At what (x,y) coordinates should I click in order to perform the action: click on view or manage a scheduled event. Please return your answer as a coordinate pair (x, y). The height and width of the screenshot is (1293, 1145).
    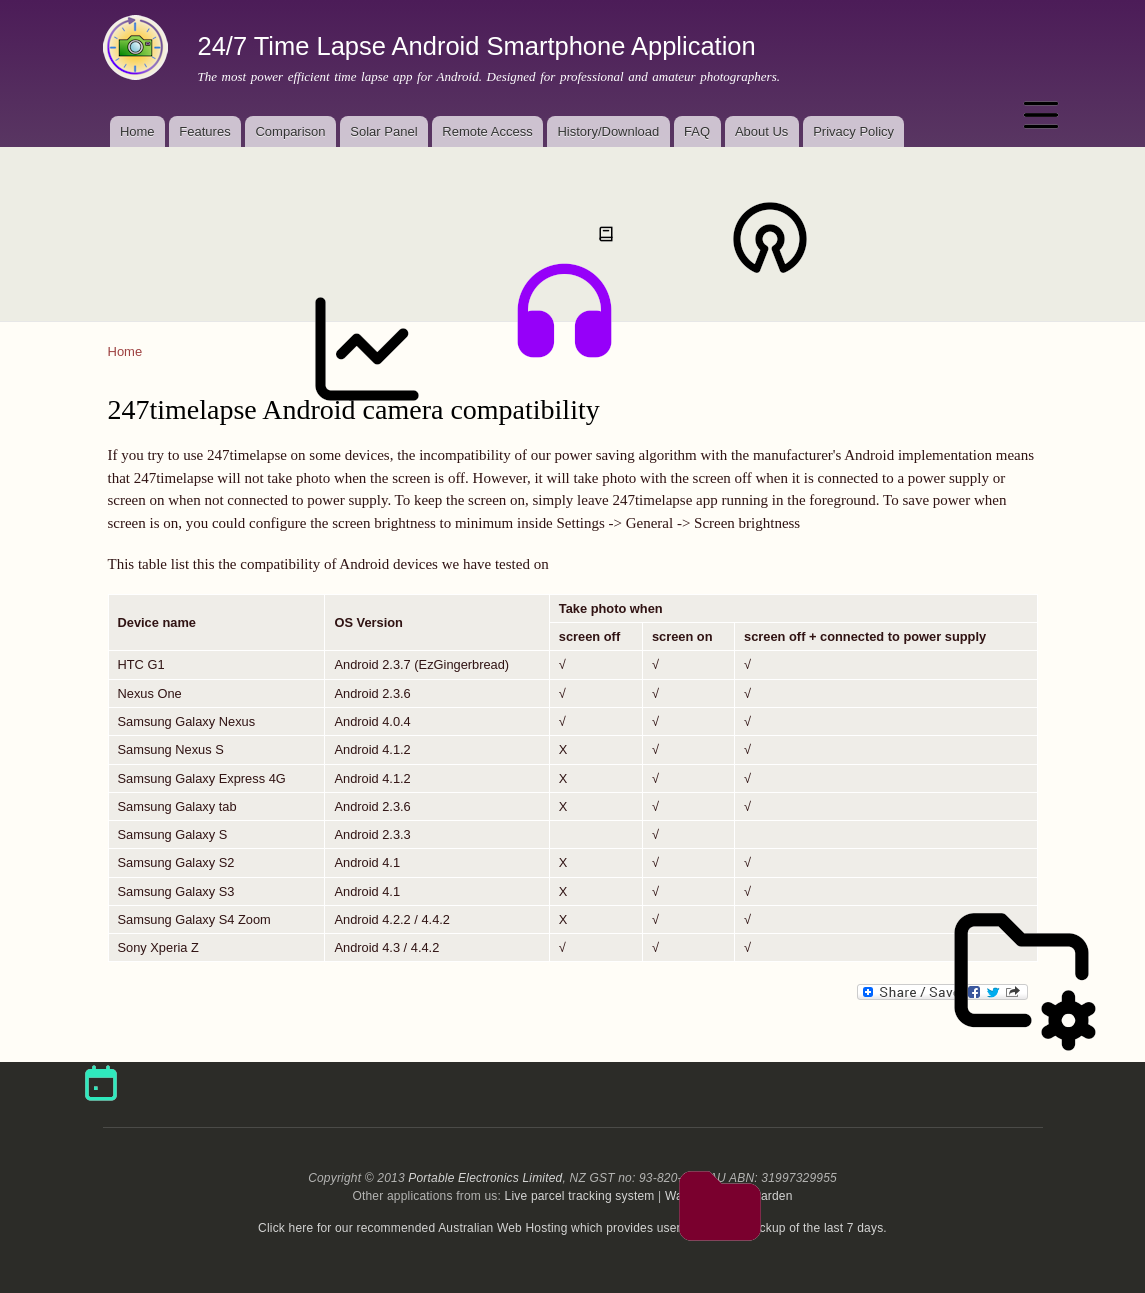
    Looking at the image, I should click on (101, 1083).